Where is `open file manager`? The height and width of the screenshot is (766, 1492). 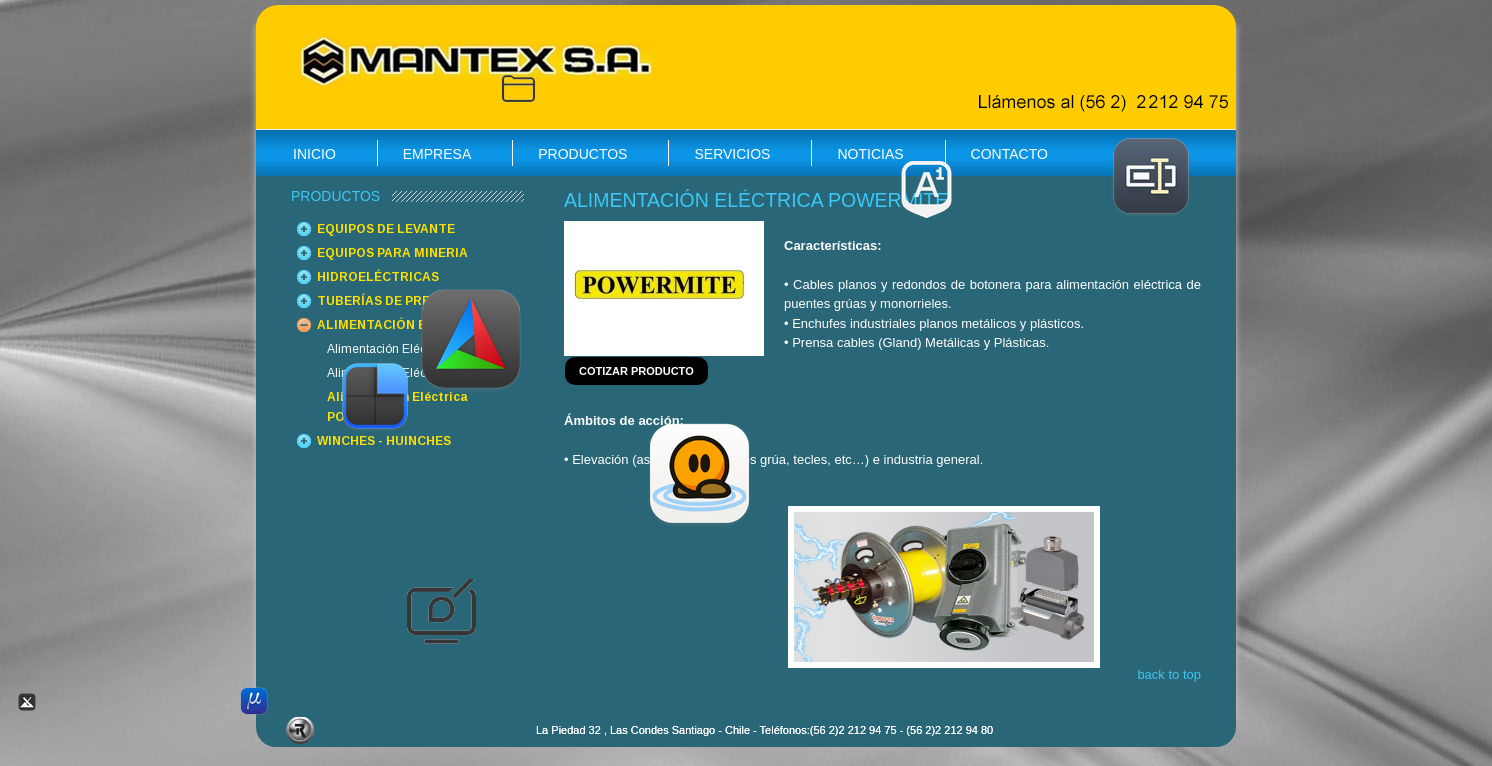 open file manager is located at coordinates (518, 87).